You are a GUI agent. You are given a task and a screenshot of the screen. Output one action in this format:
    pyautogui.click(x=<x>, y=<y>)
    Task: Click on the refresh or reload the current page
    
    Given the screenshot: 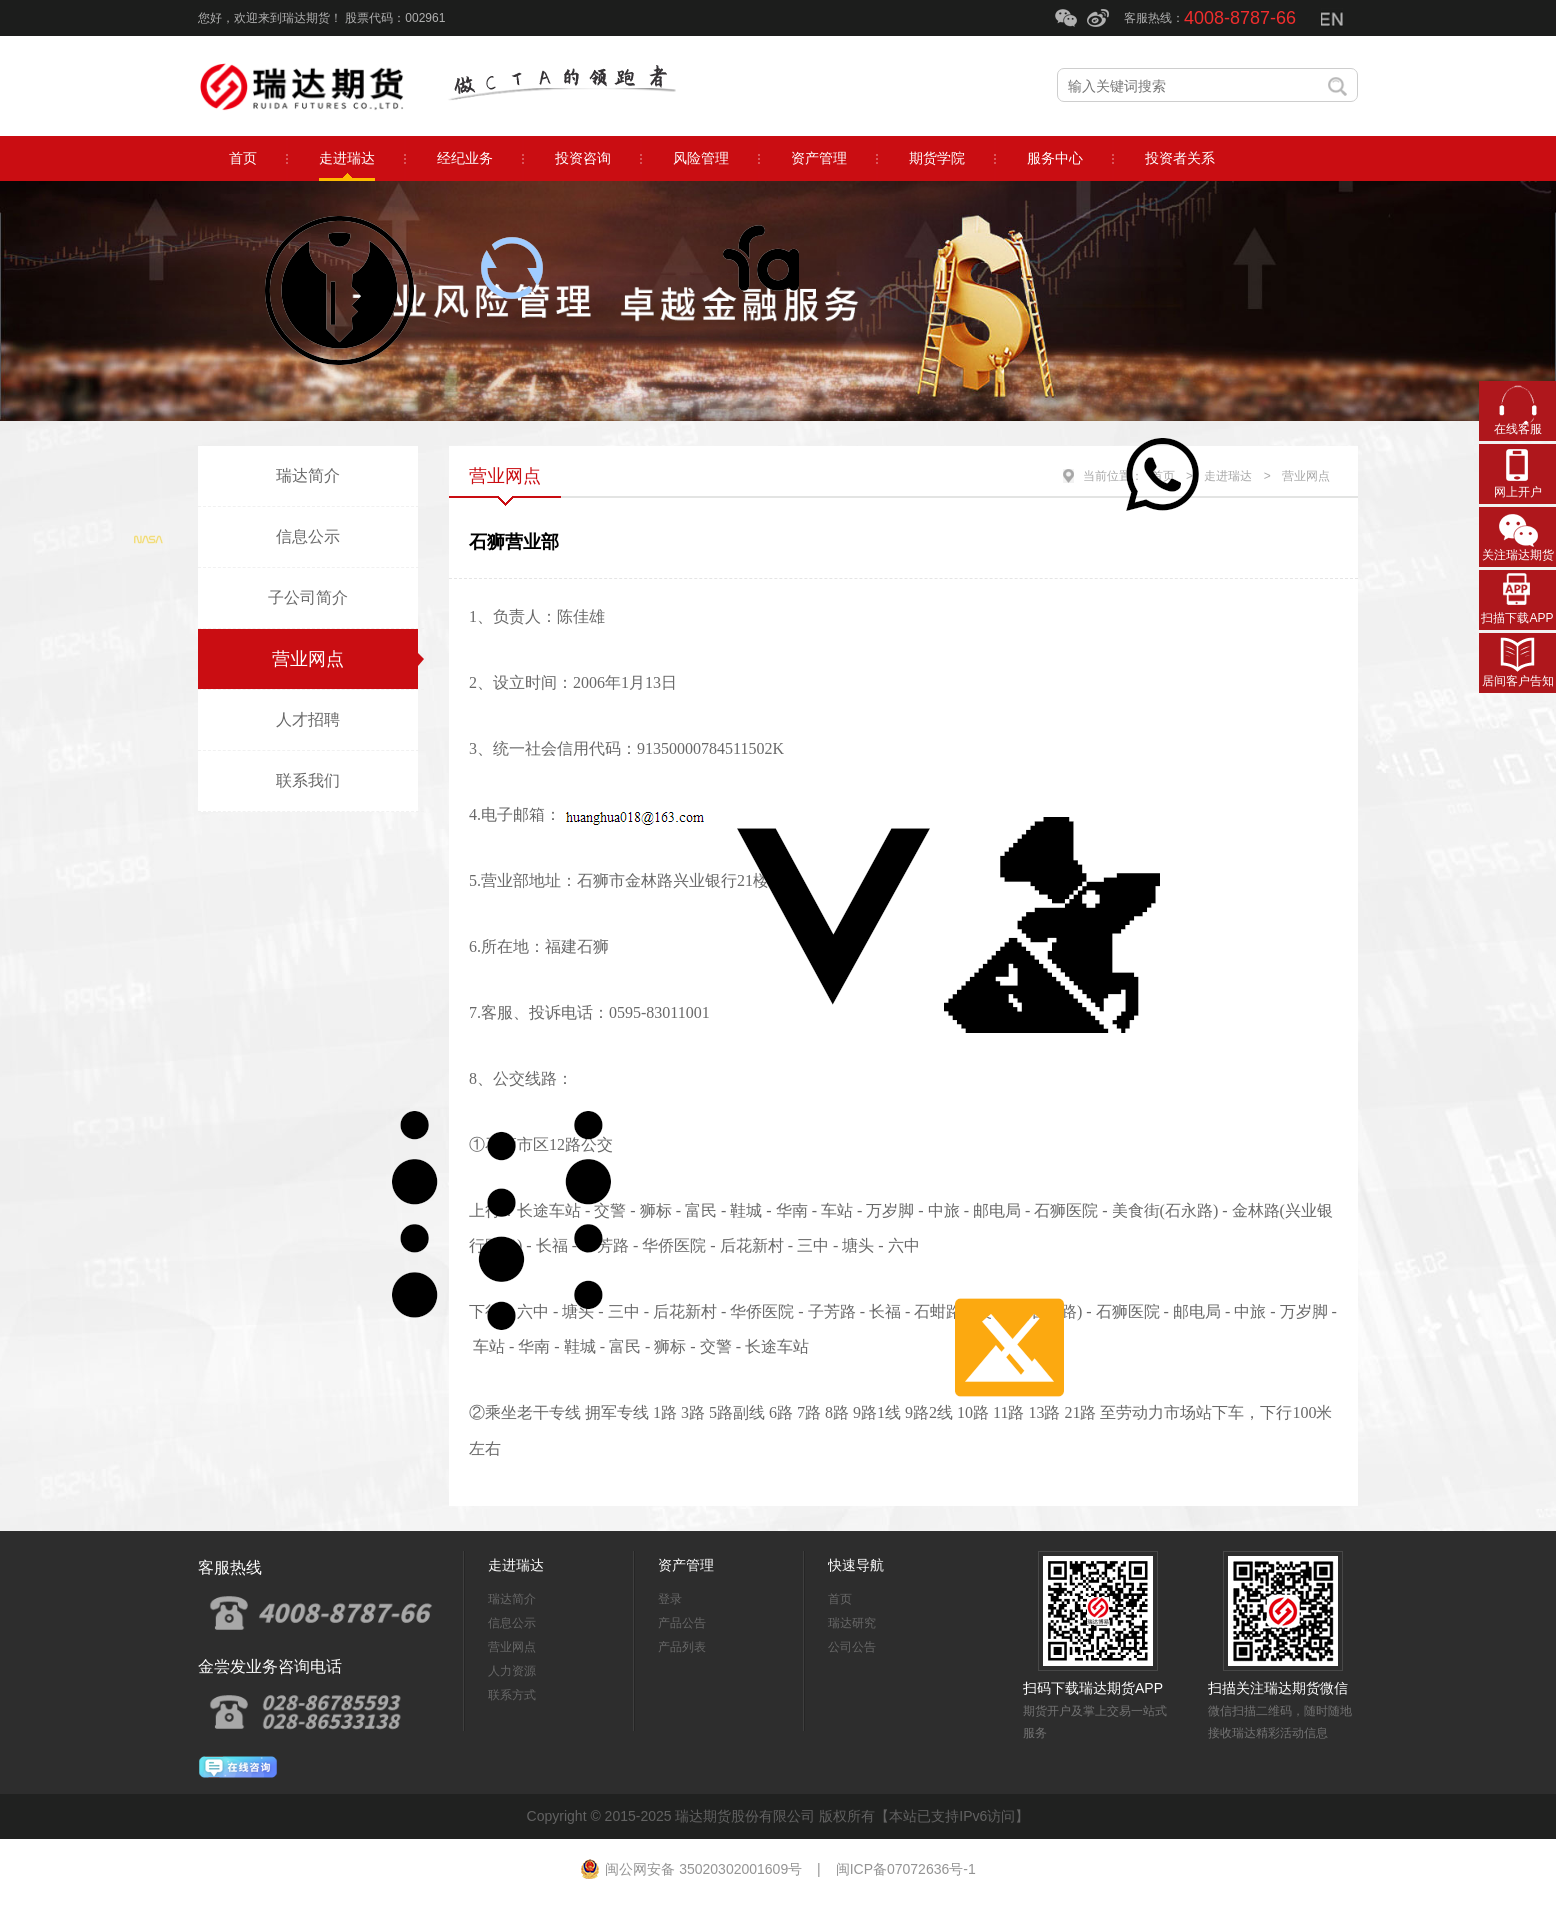 What is the action you would take?
    pyautogui.click(x=512, y=268)
    